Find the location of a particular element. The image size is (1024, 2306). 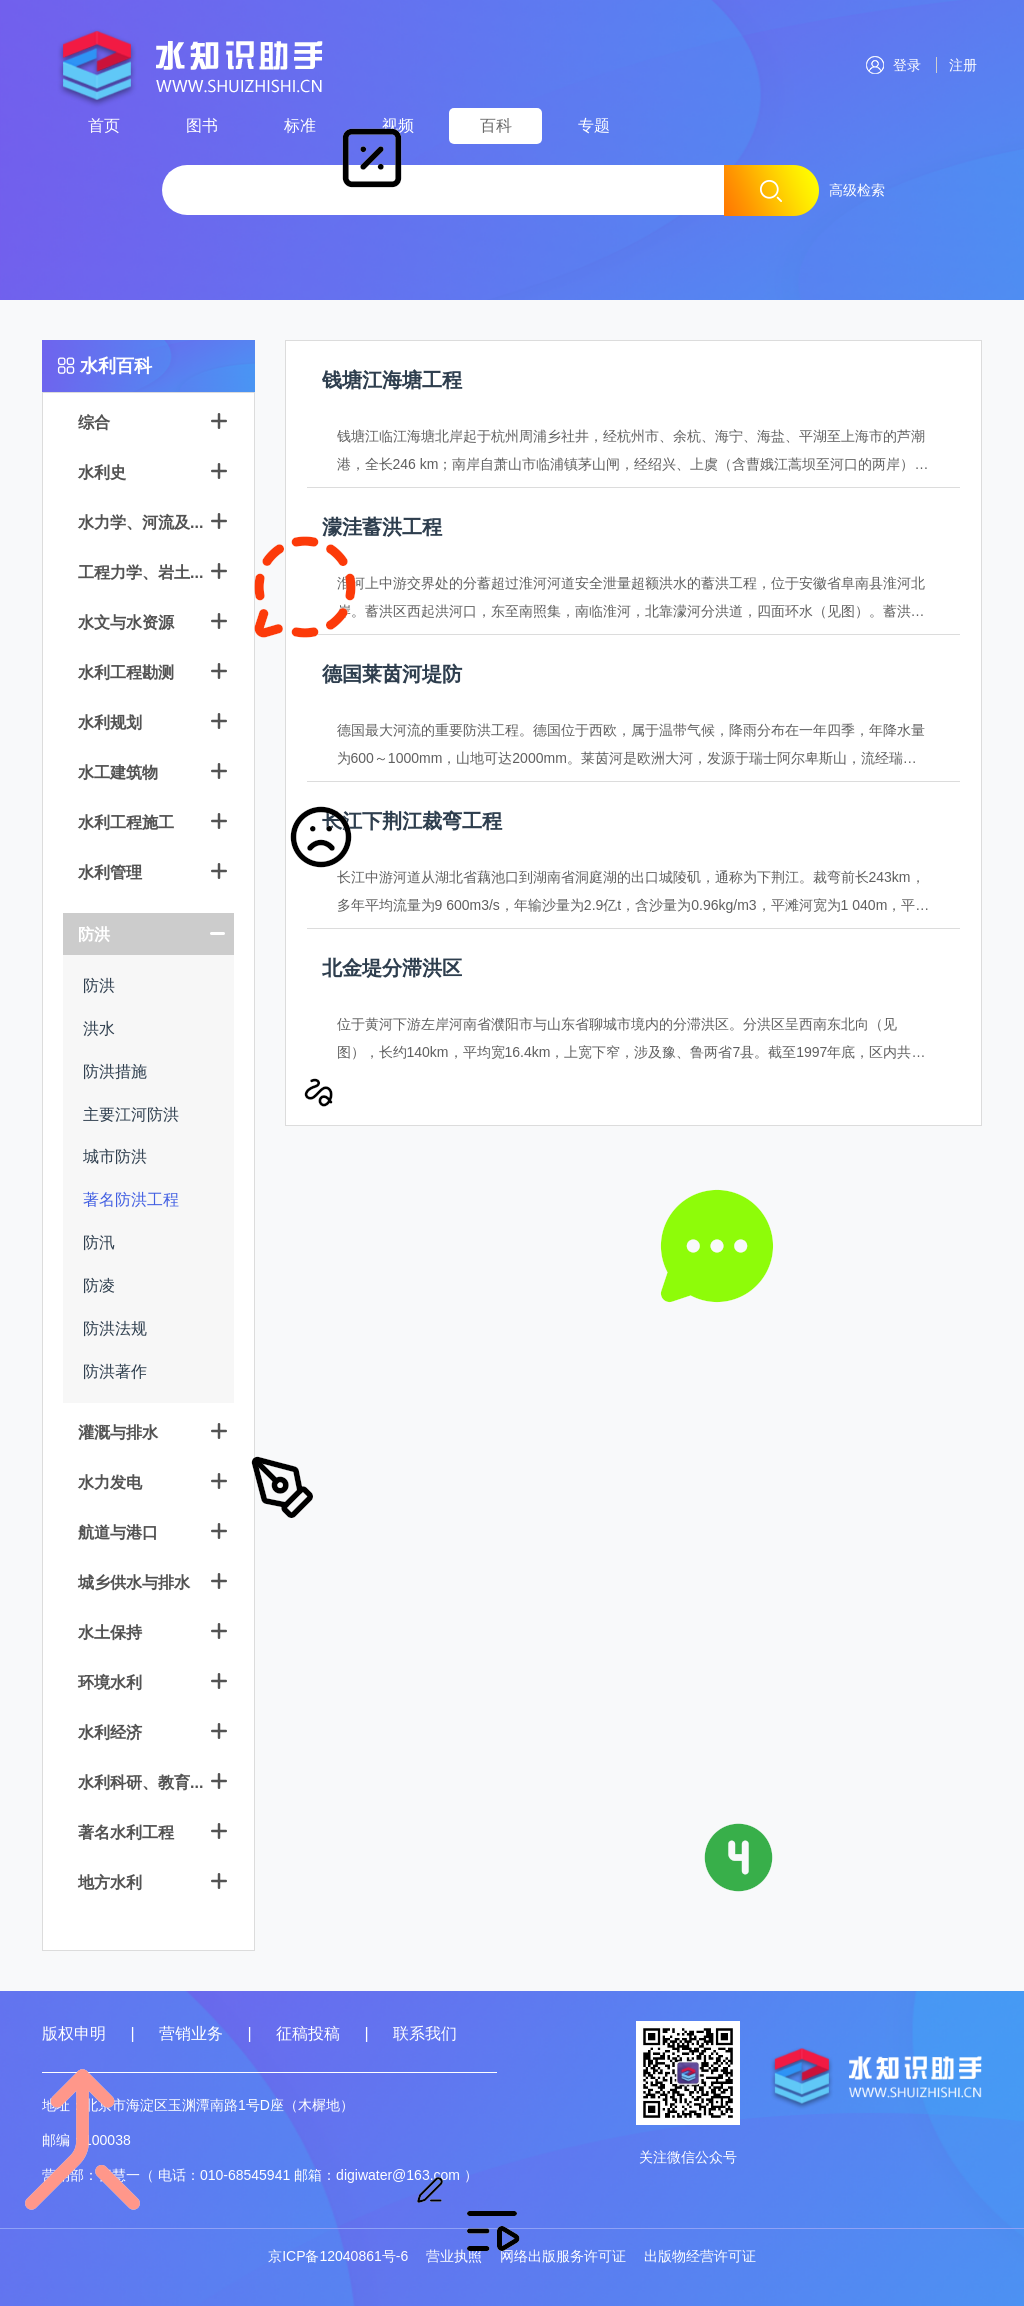

open chat or messaging is located at coordinates (717, 1246).